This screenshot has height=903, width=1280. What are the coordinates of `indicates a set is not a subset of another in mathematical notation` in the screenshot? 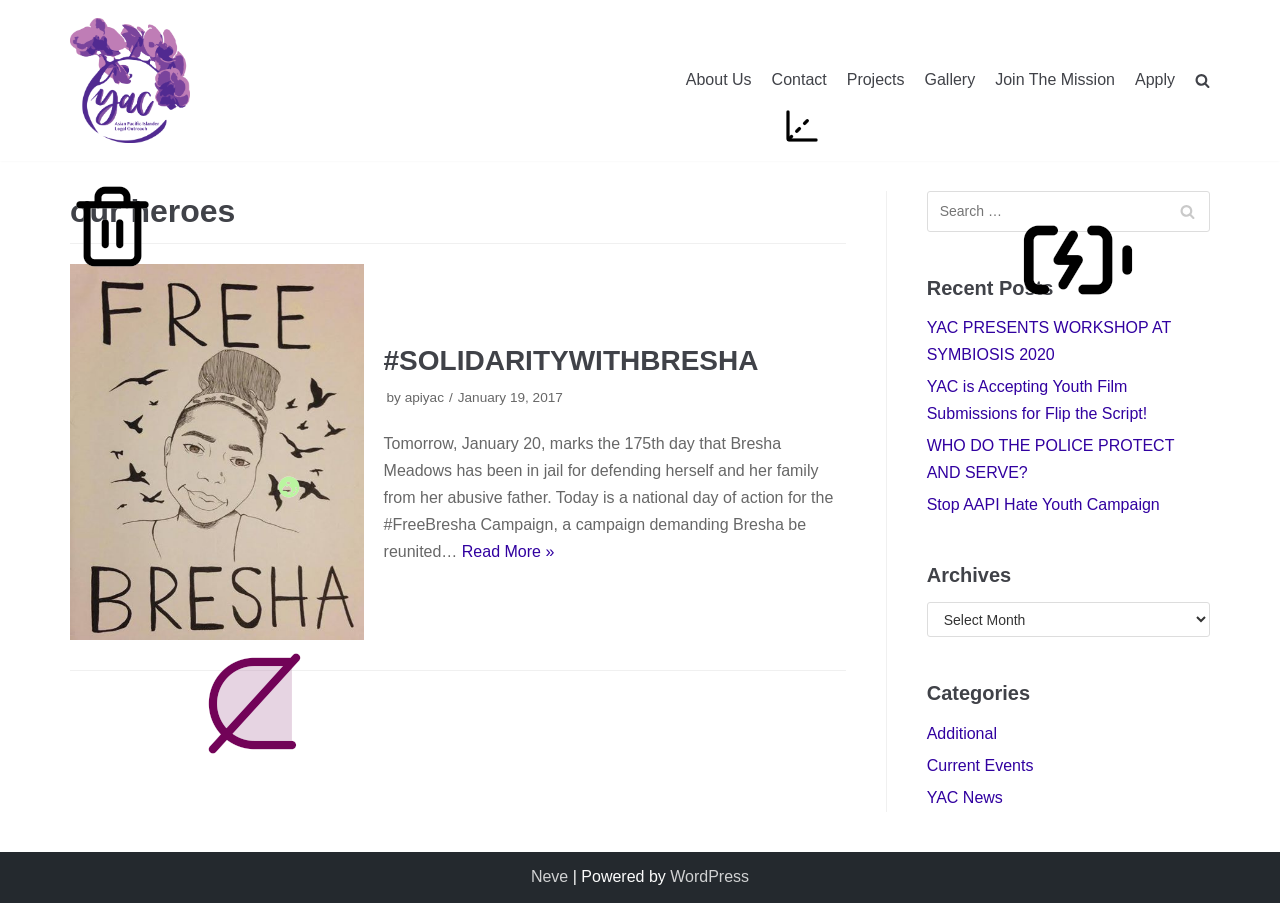 It's located at (254, 703).